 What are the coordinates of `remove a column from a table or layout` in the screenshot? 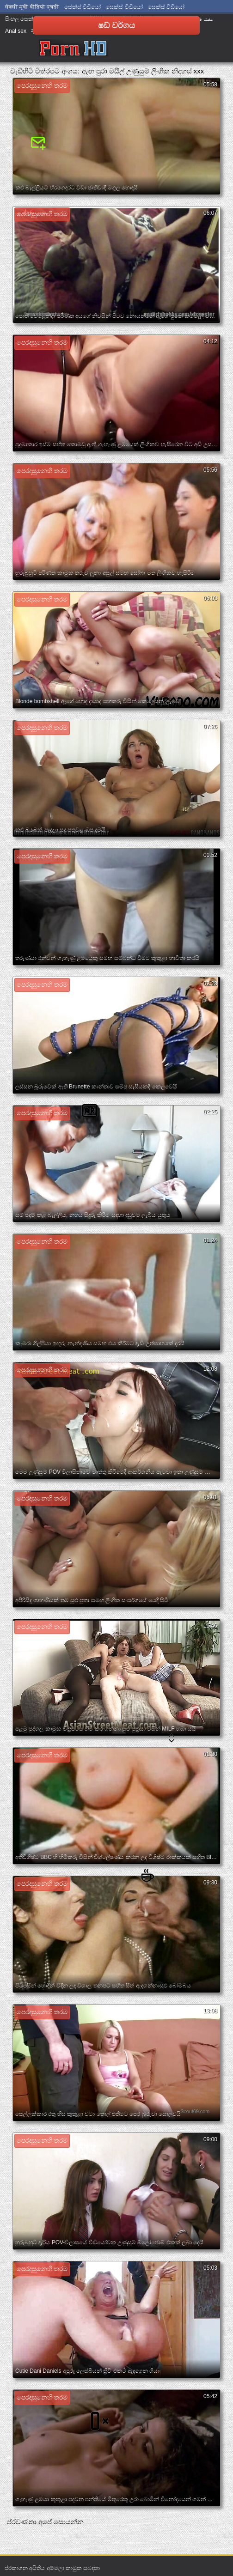 It's located at (99, 2421).